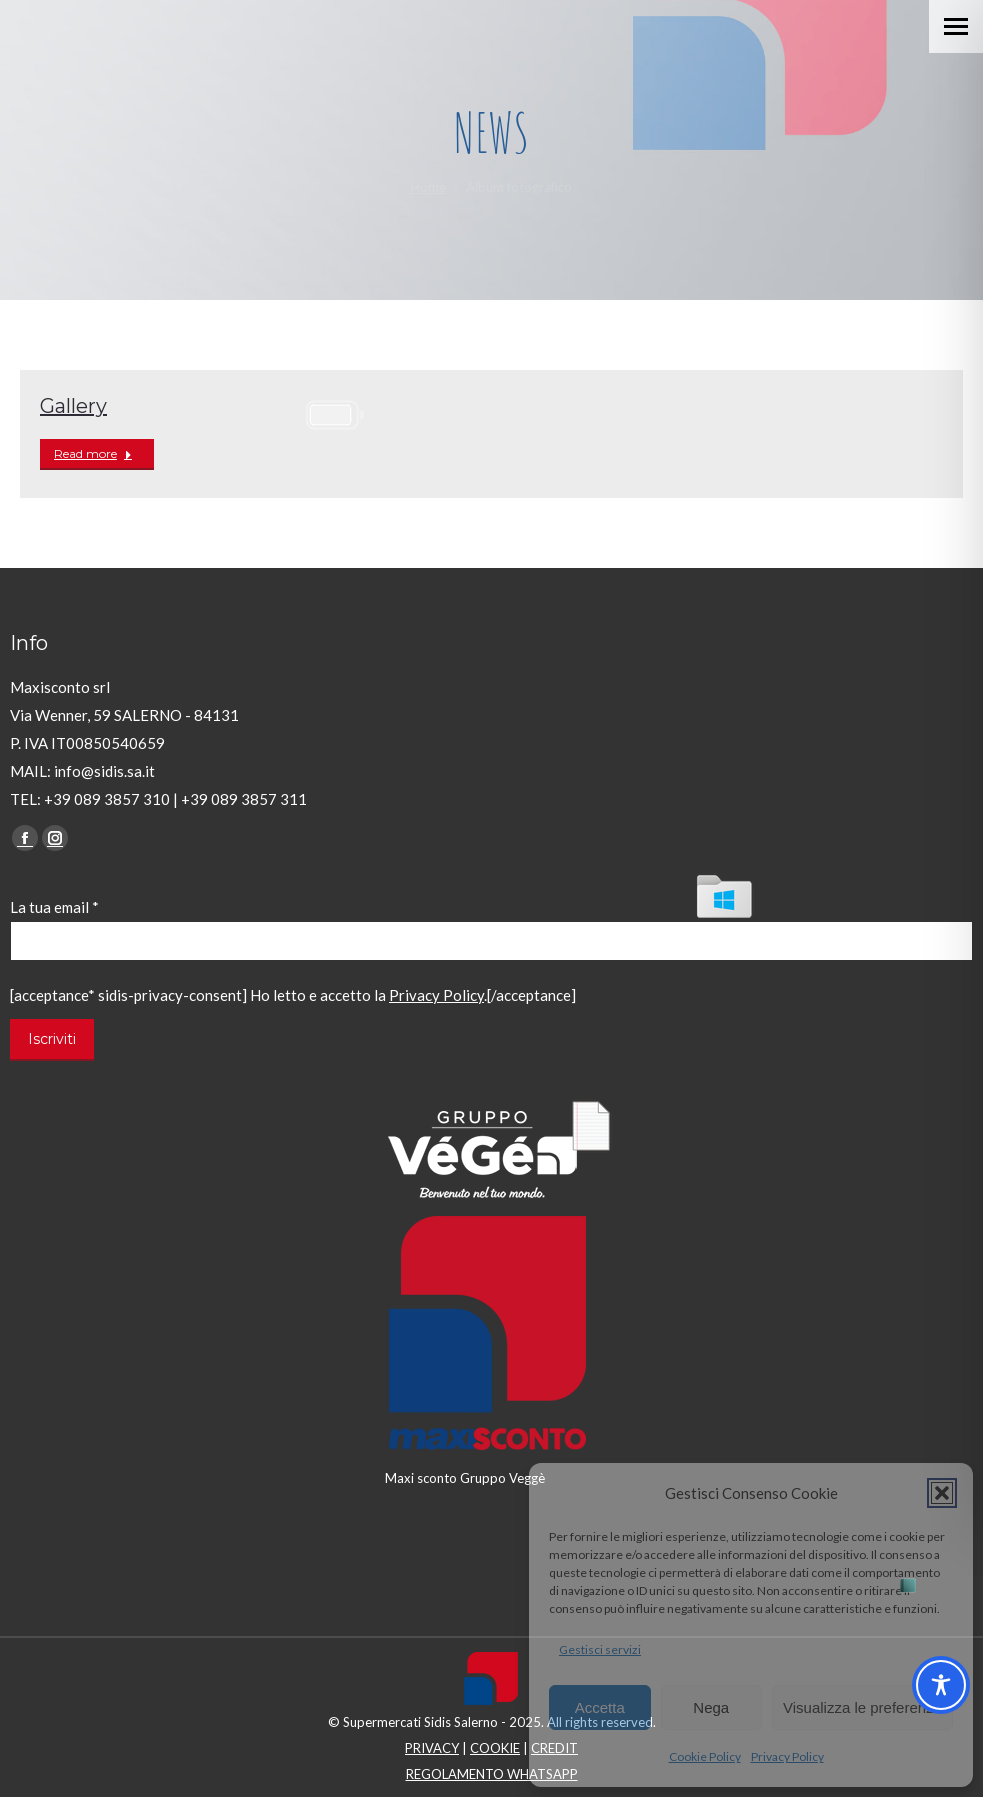  What do you see at coordinates (335, 415) in the screenshot?
I see `indicates battery is at 90% charge` at bounding box center [335, 415].